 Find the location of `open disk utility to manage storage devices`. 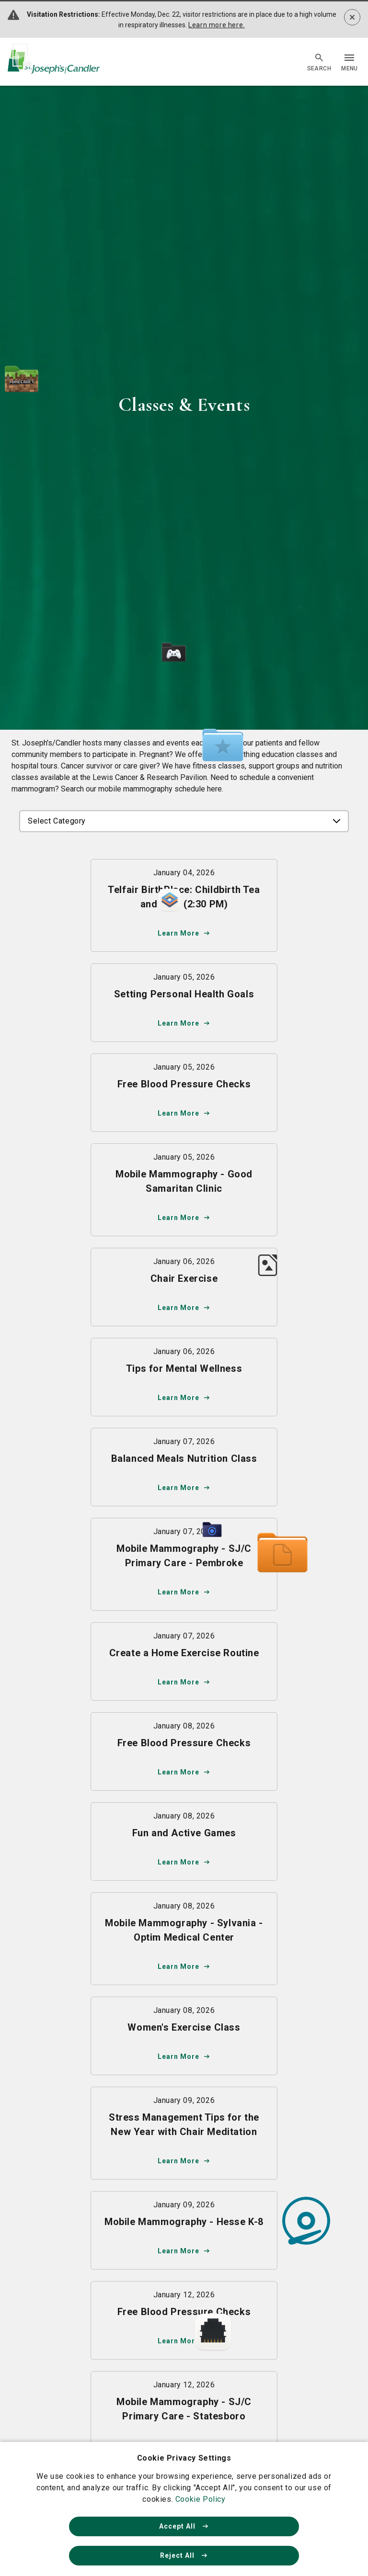

open disk utility to manage storage devices is located at coordinates (306, 2221).